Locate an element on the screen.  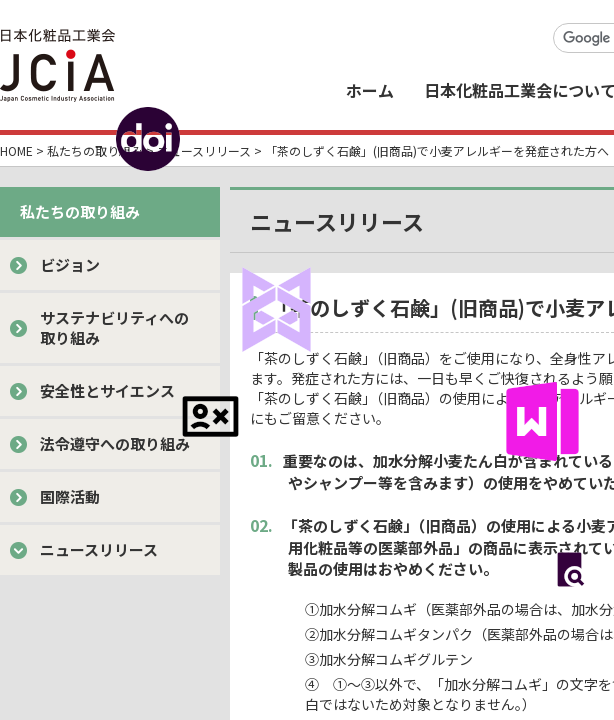
digital object identifier (DOI) logo is located at coordinates (148, 139).